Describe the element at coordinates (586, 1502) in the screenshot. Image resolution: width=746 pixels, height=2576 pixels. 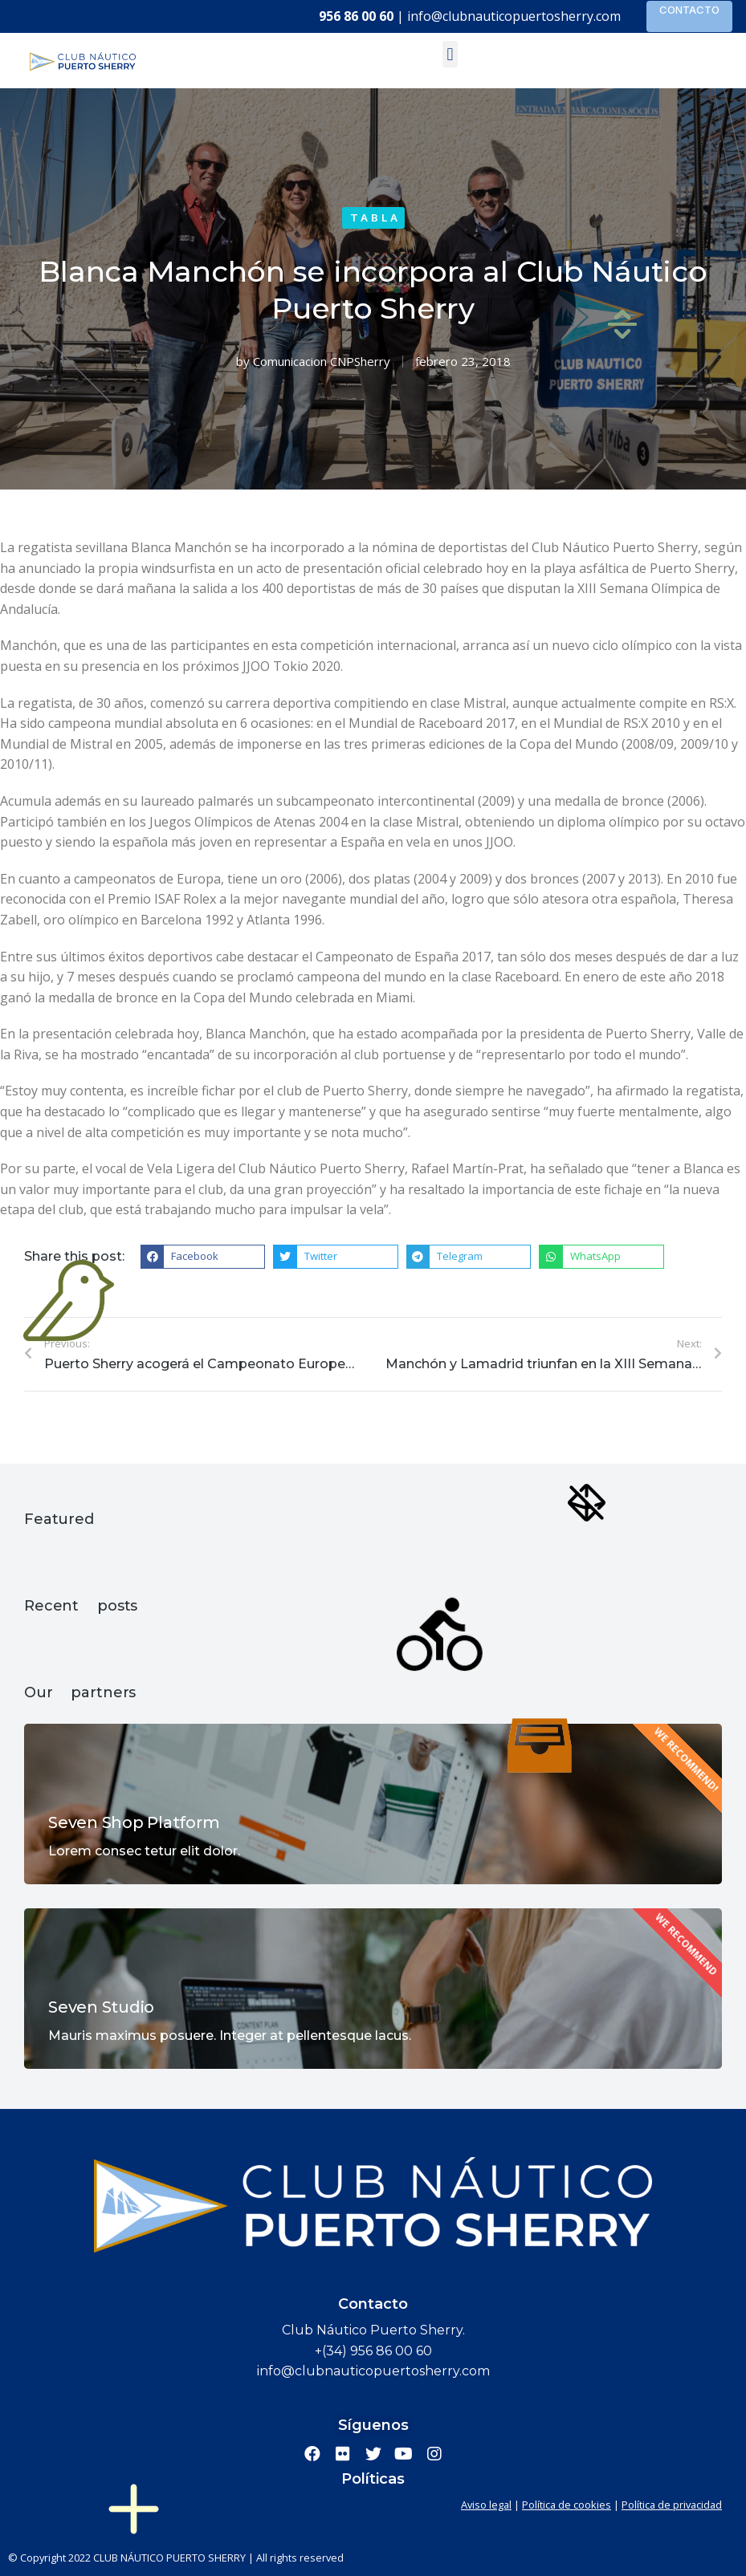
I see `disable 3D object view` at that location.